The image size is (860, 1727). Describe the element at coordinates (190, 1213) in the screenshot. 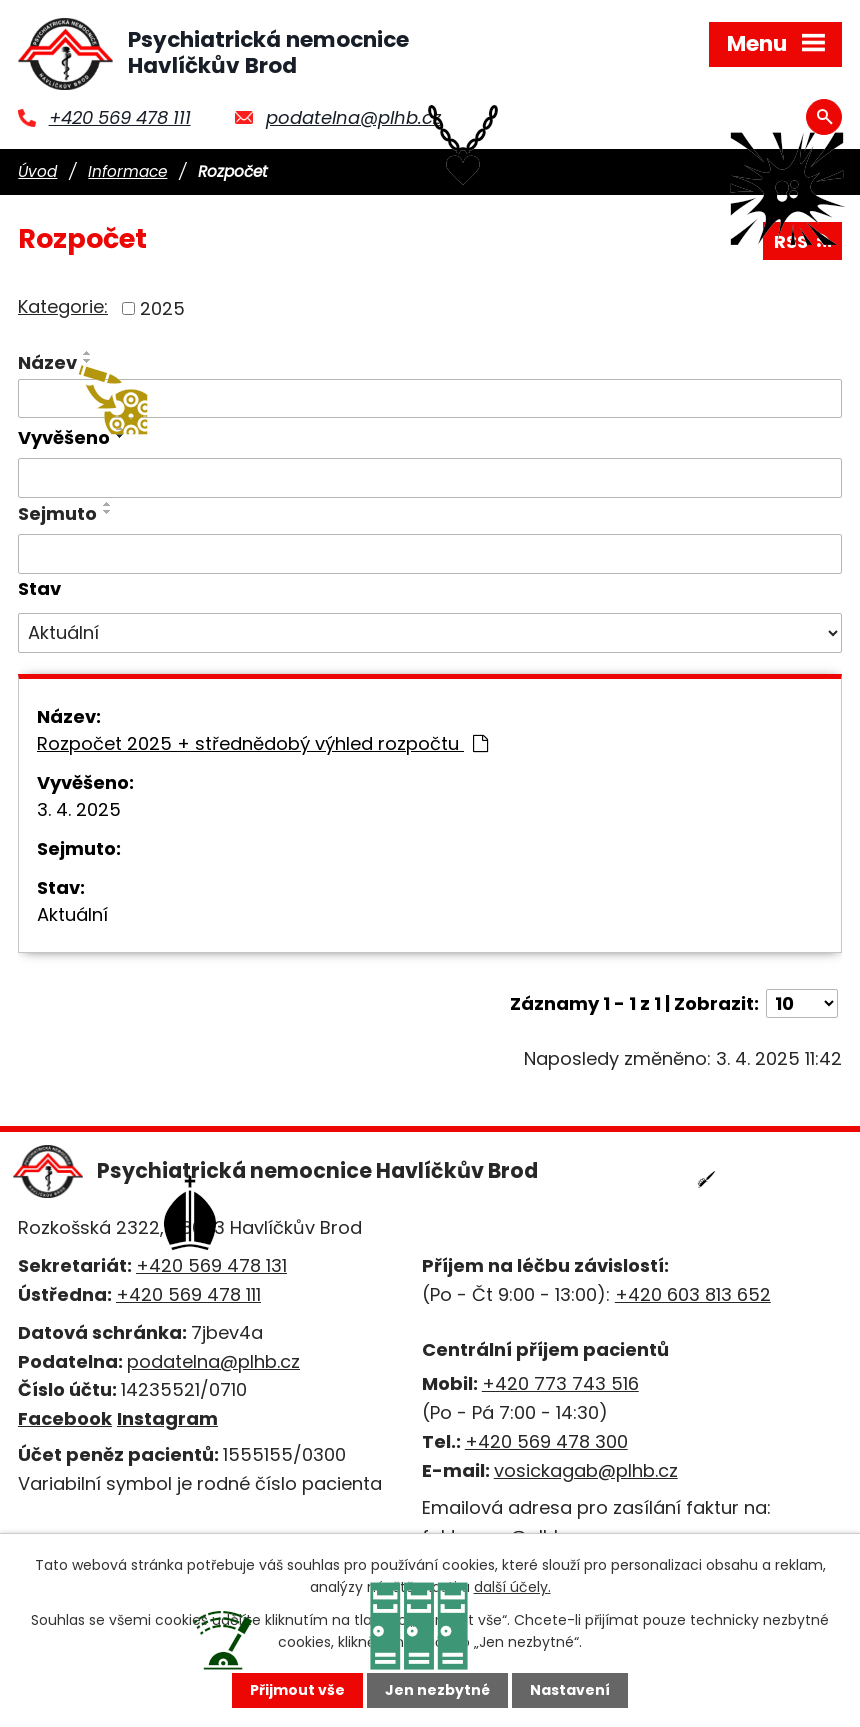

I see `indicates religious or papal content` at that location.